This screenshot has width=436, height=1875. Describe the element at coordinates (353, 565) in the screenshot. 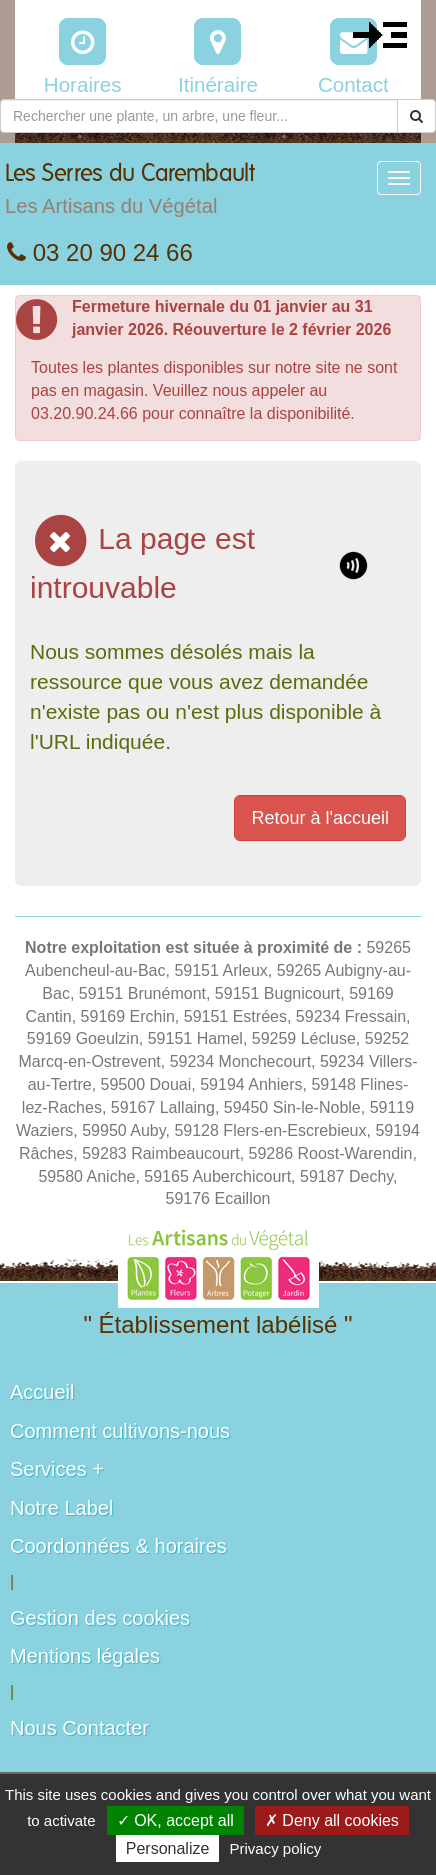

I see `tap to pay with contactless payment` at that location.